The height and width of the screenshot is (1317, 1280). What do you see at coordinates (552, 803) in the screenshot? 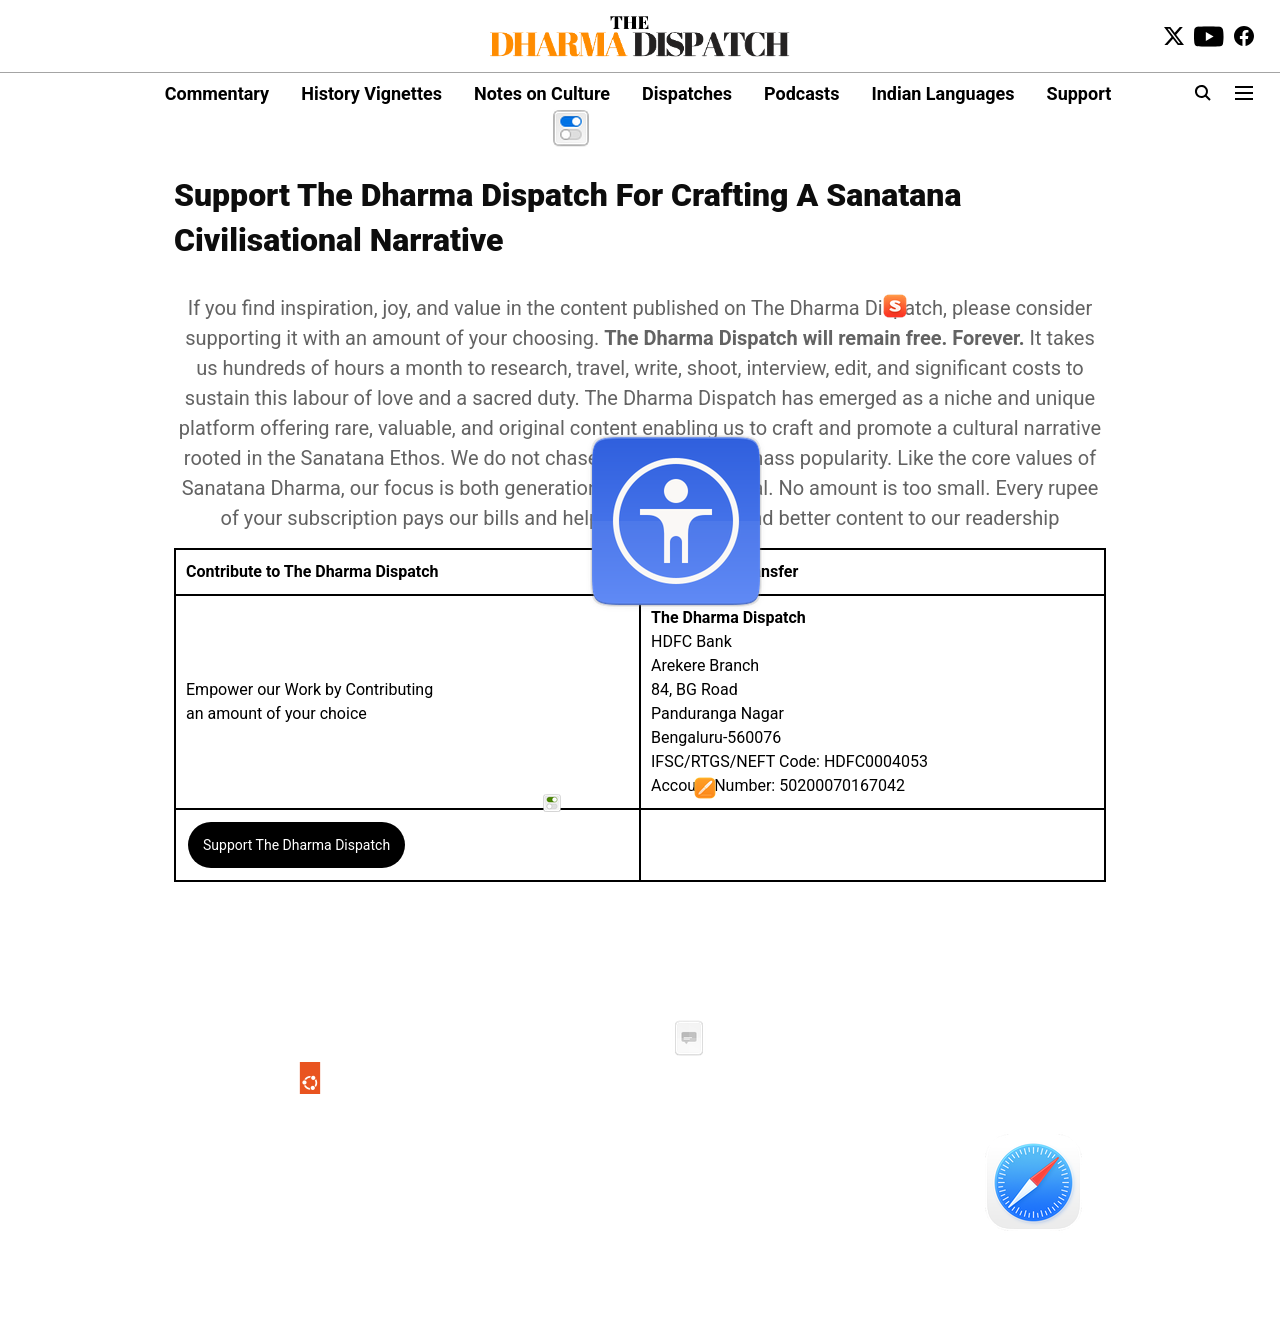
I see `open system tweaks or settings customization` at bounding box center [552, 803].